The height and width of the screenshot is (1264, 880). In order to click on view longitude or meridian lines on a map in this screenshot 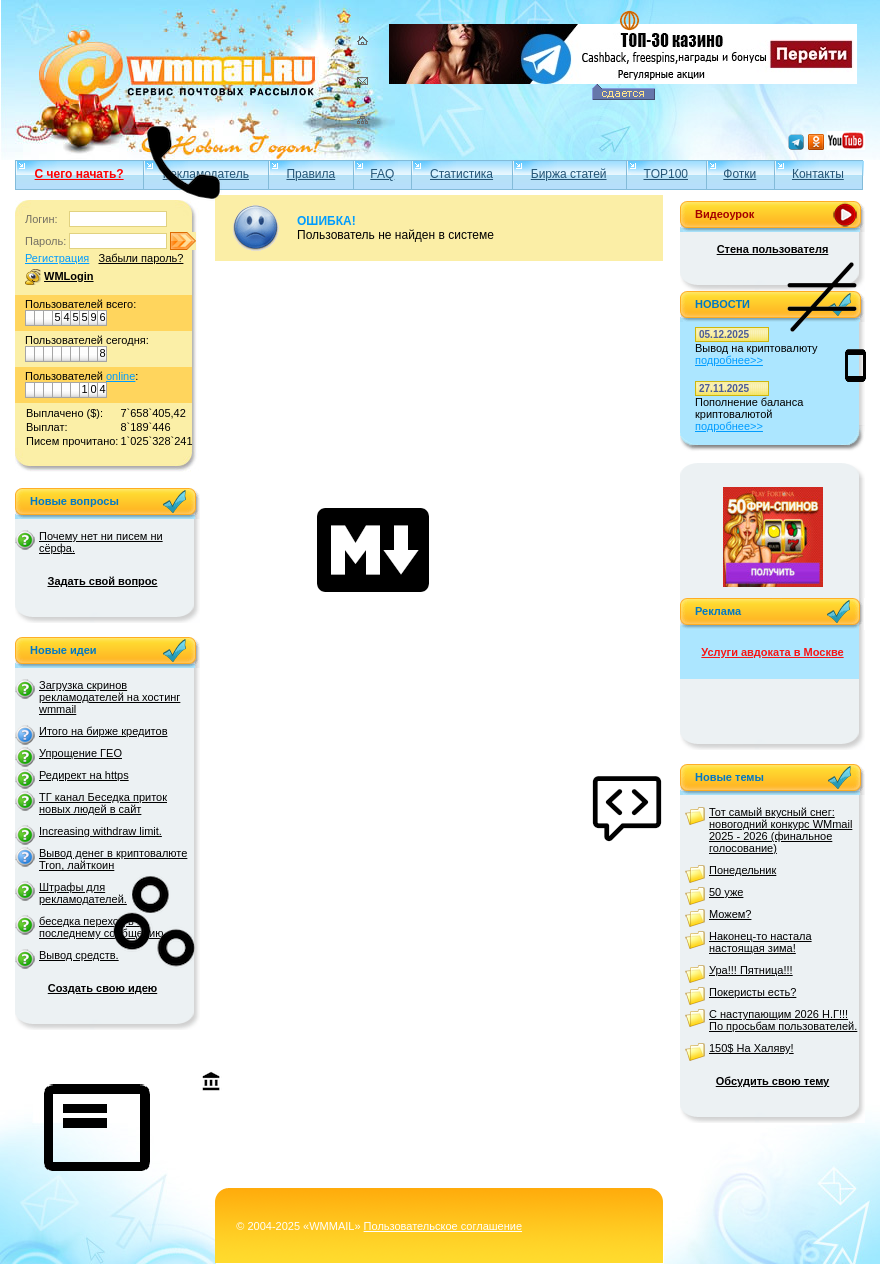, I will do `click(629, 20)`.